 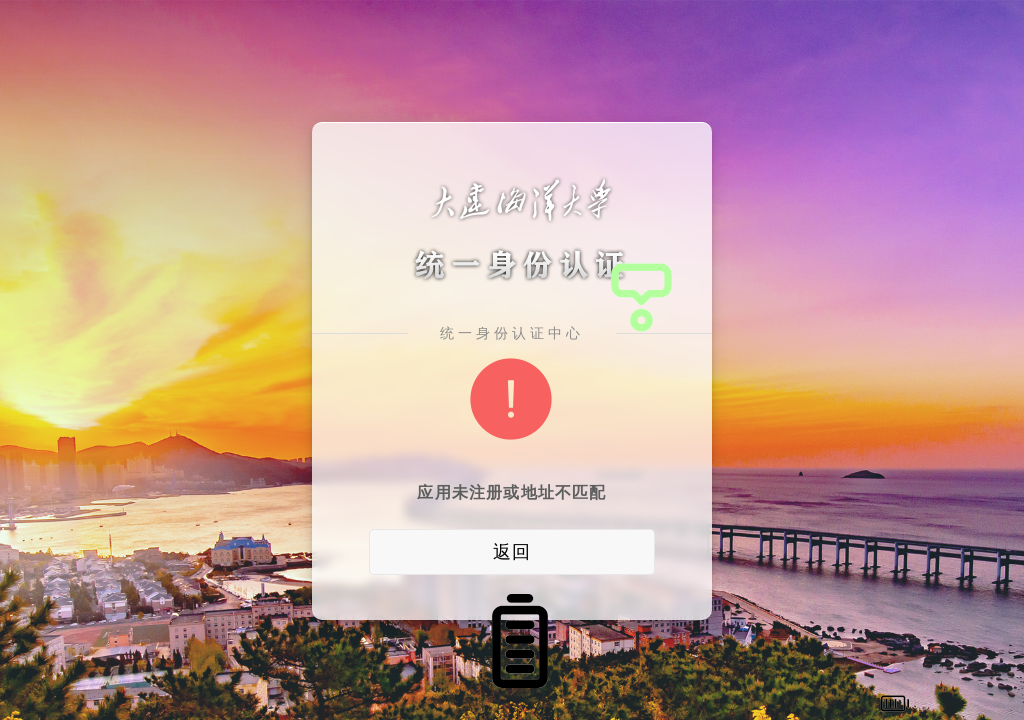 What do you see at coordinates (641, 297) in the screenshot?
I see `view tooltip or help information` at bounding box center [641, 297].